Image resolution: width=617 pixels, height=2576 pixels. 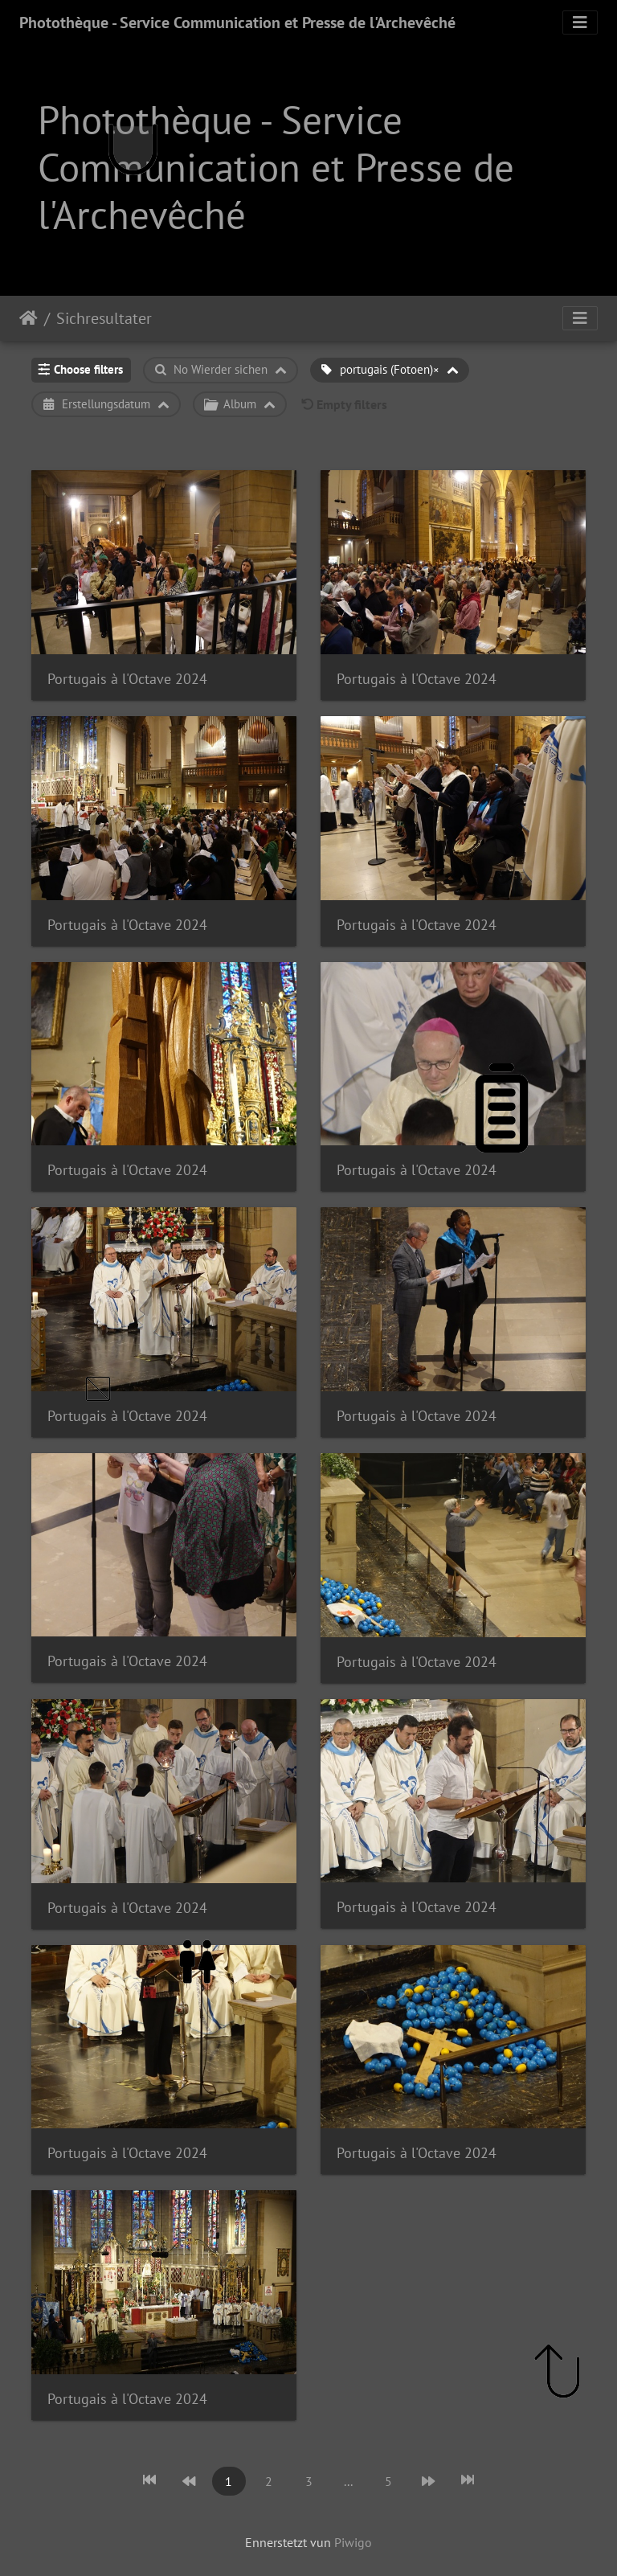 I want to click on placeholder for missing or unloaded image content, so click(x=98, y=1389).